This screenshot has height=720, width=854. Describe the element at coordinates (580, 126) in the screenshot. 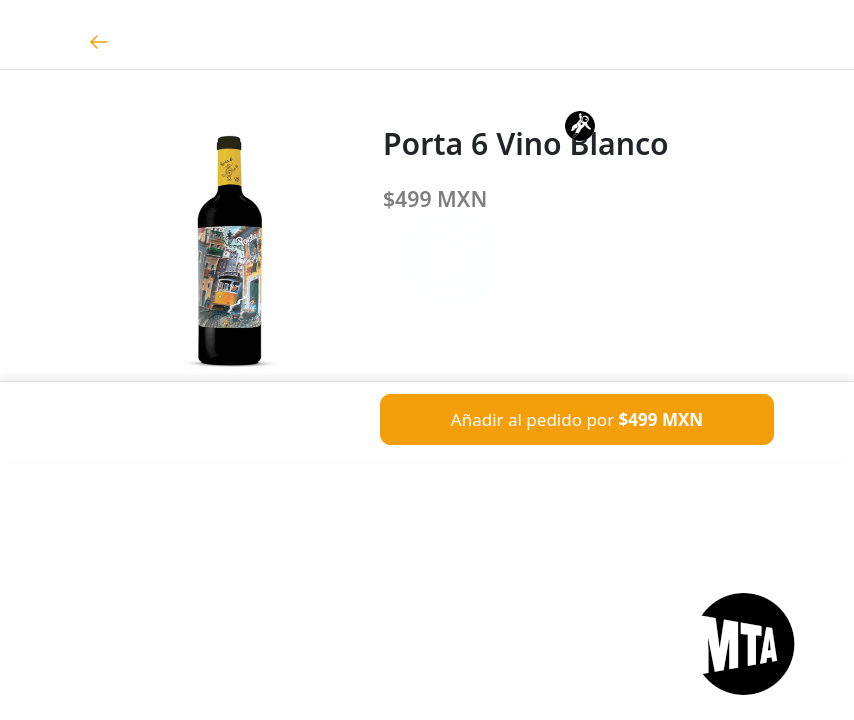

I see `open the Grav CMS website or application` at that location.